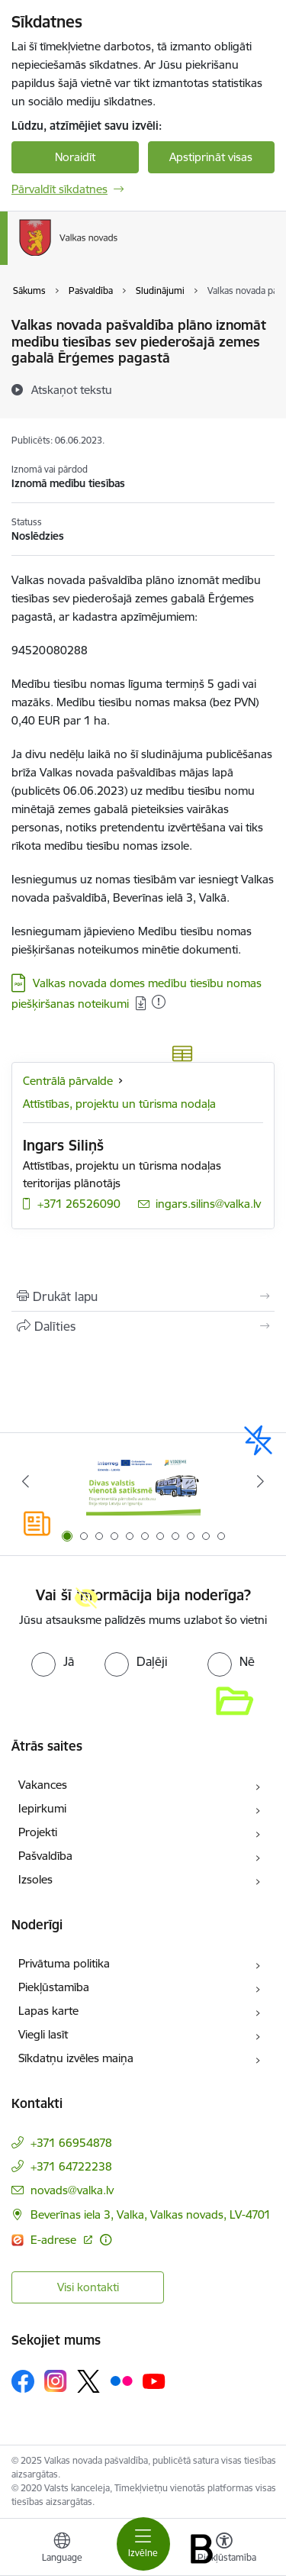 The height and width of the screenshot is (2576, 286). What do you see at coordinates (233, 1700) in the screenshot?
I see `open a folder to view its contents` at bounding box center [233, 1700].